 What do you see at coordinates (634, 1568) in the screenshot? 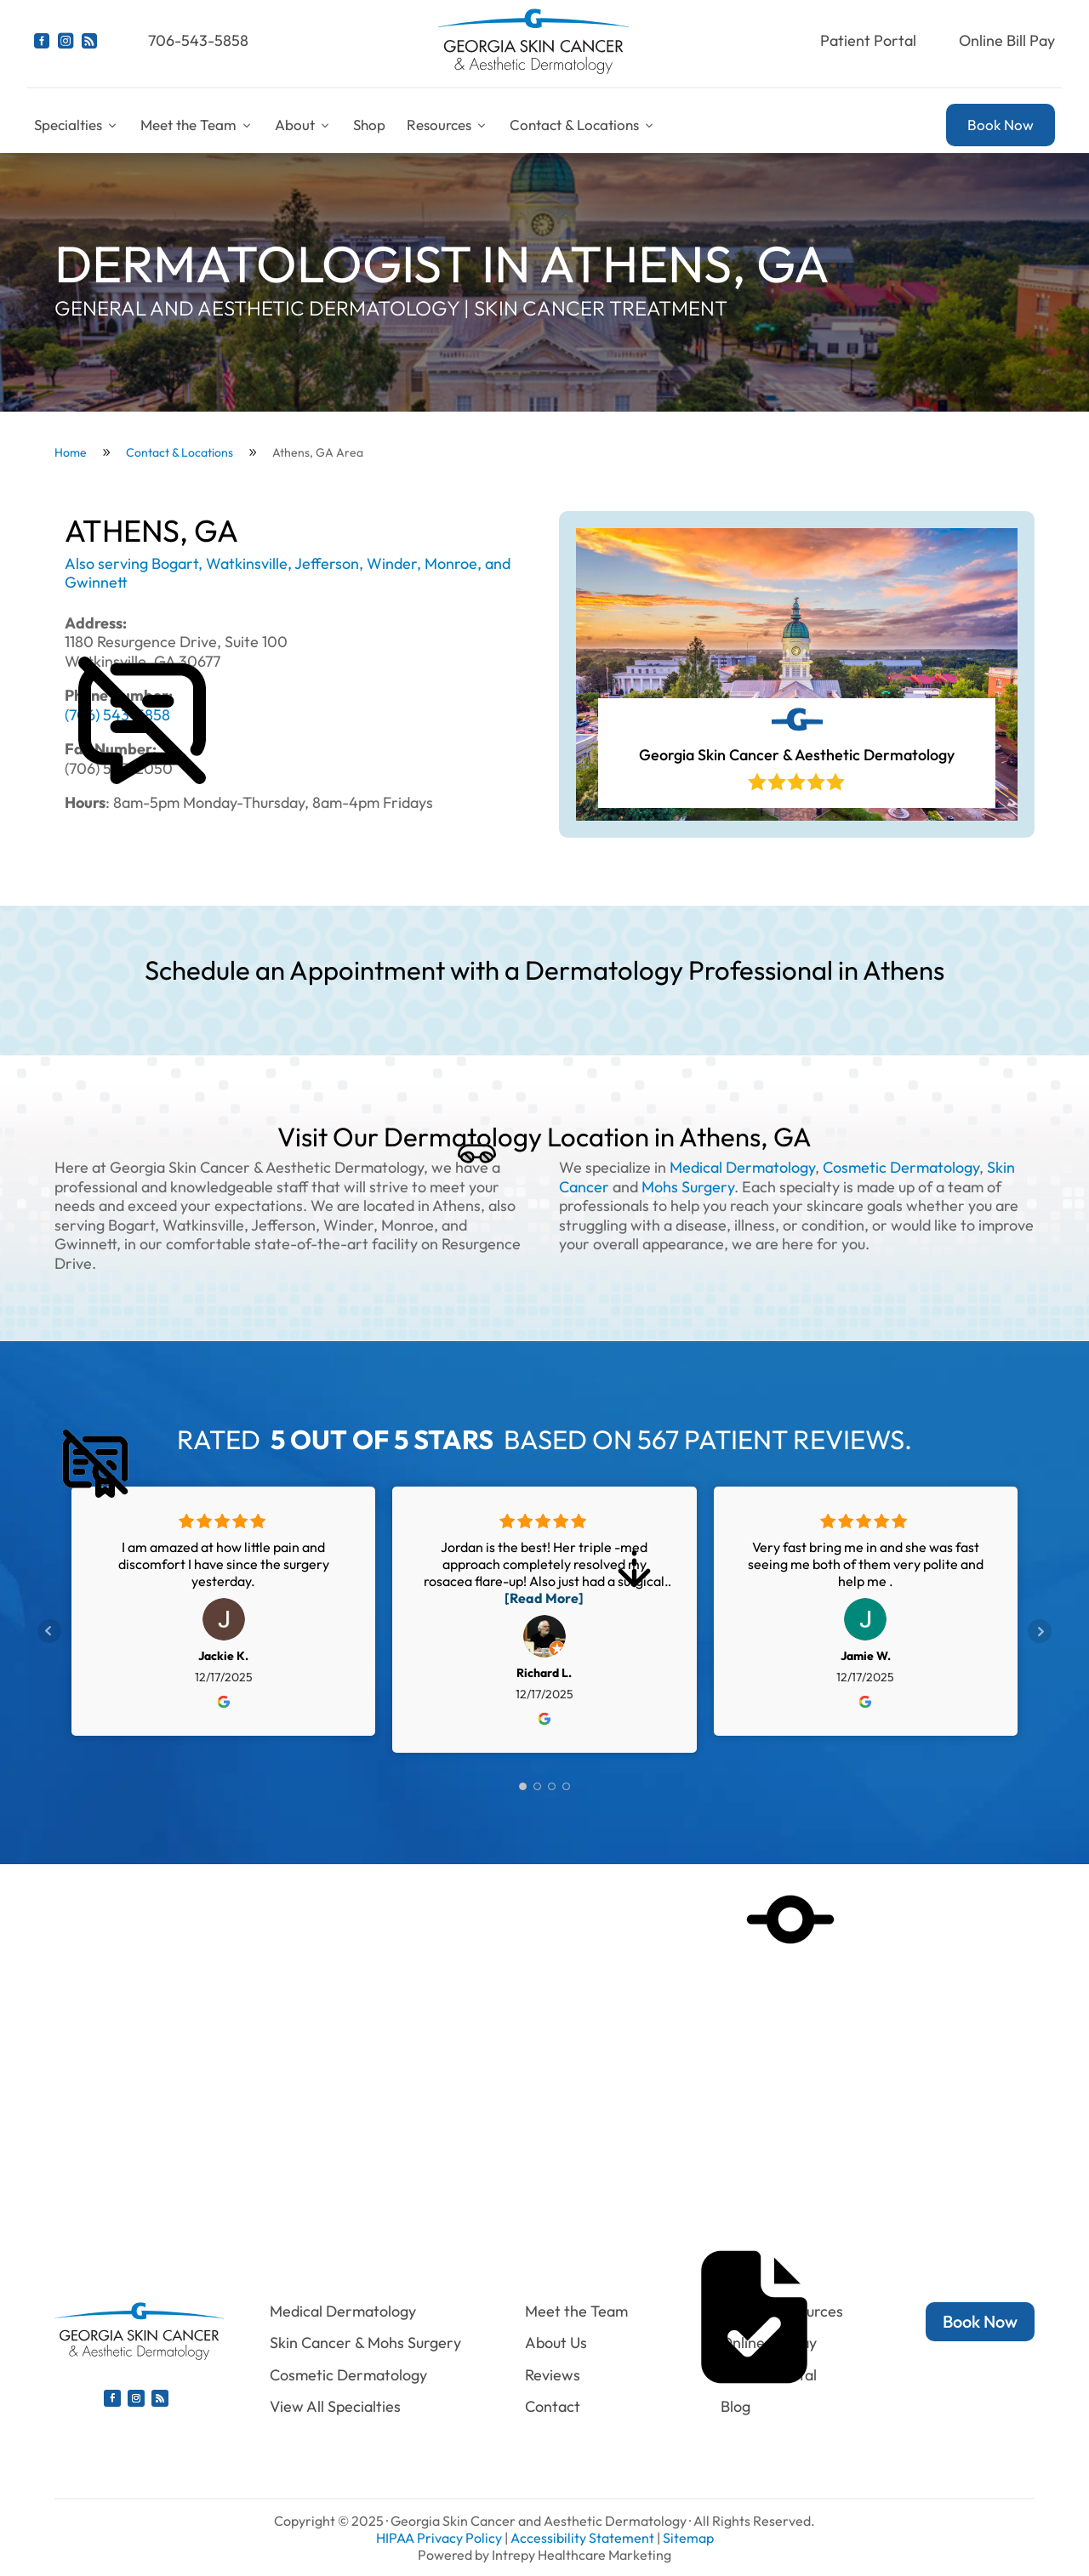
I see `download in progress` at bounding box center [634, 1568].